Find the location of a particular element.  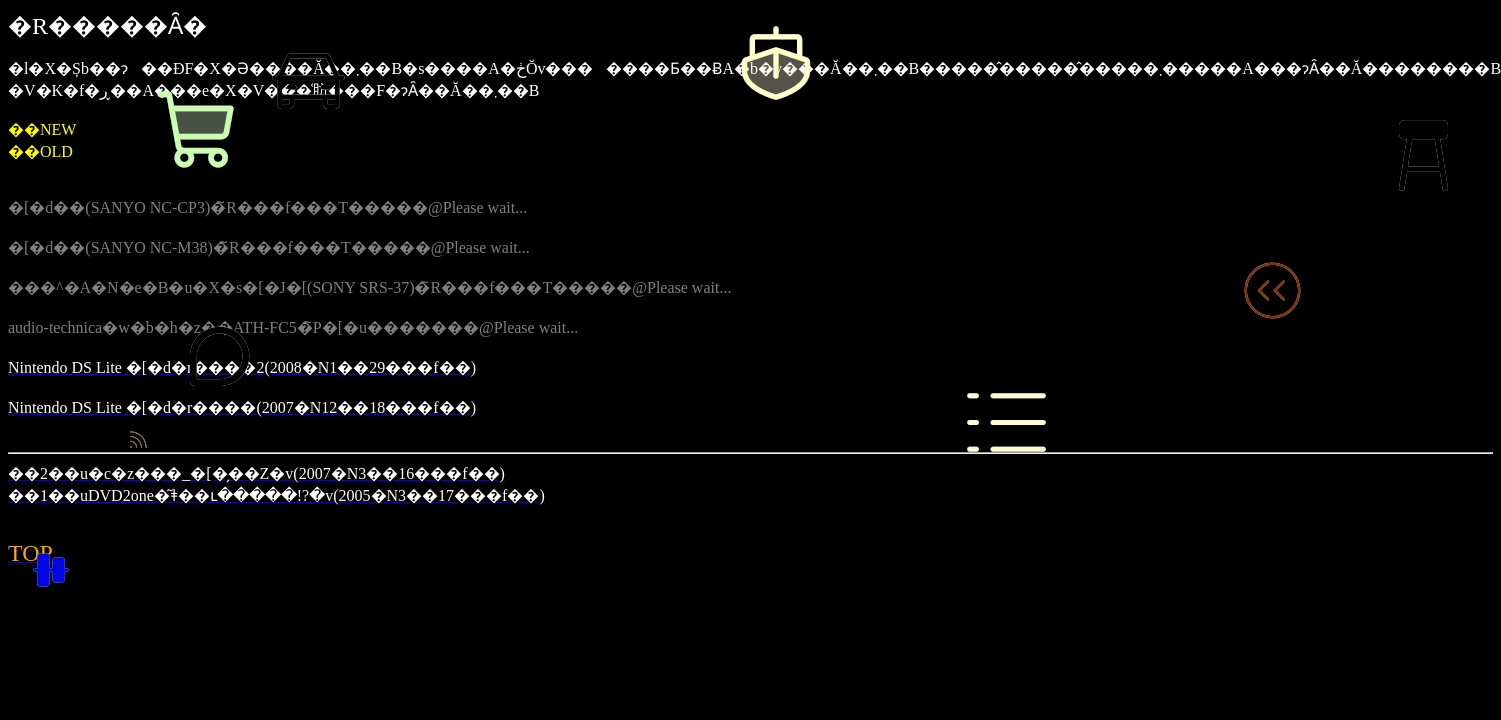

access vehicle or car-related features is located at coordinates (308, 82).